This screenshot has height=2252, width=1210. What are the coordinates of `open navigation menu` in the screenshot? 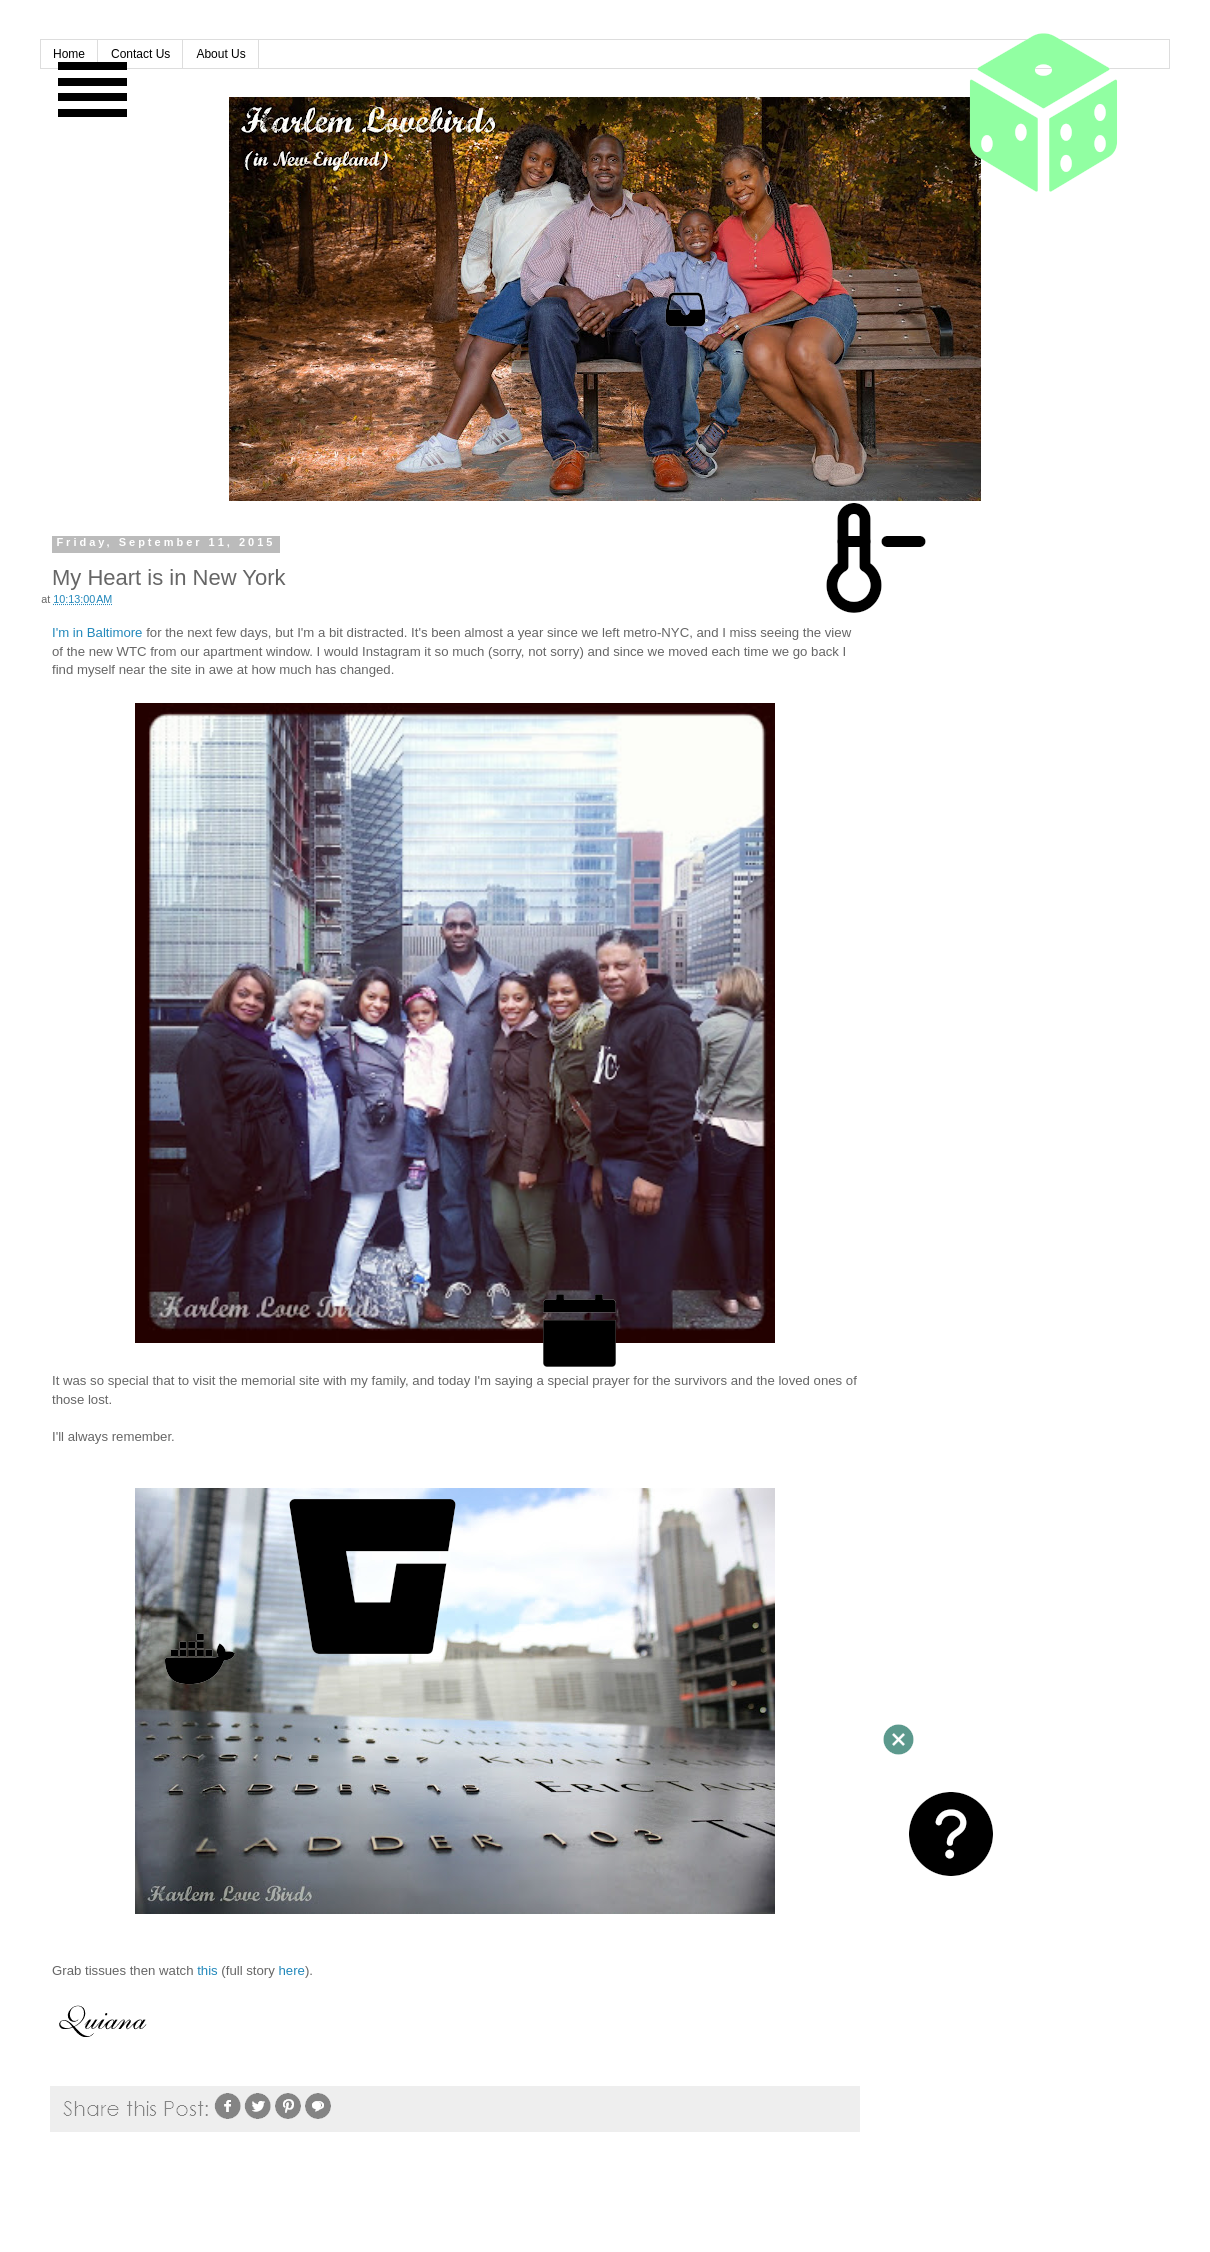 It's located at (92, 89).